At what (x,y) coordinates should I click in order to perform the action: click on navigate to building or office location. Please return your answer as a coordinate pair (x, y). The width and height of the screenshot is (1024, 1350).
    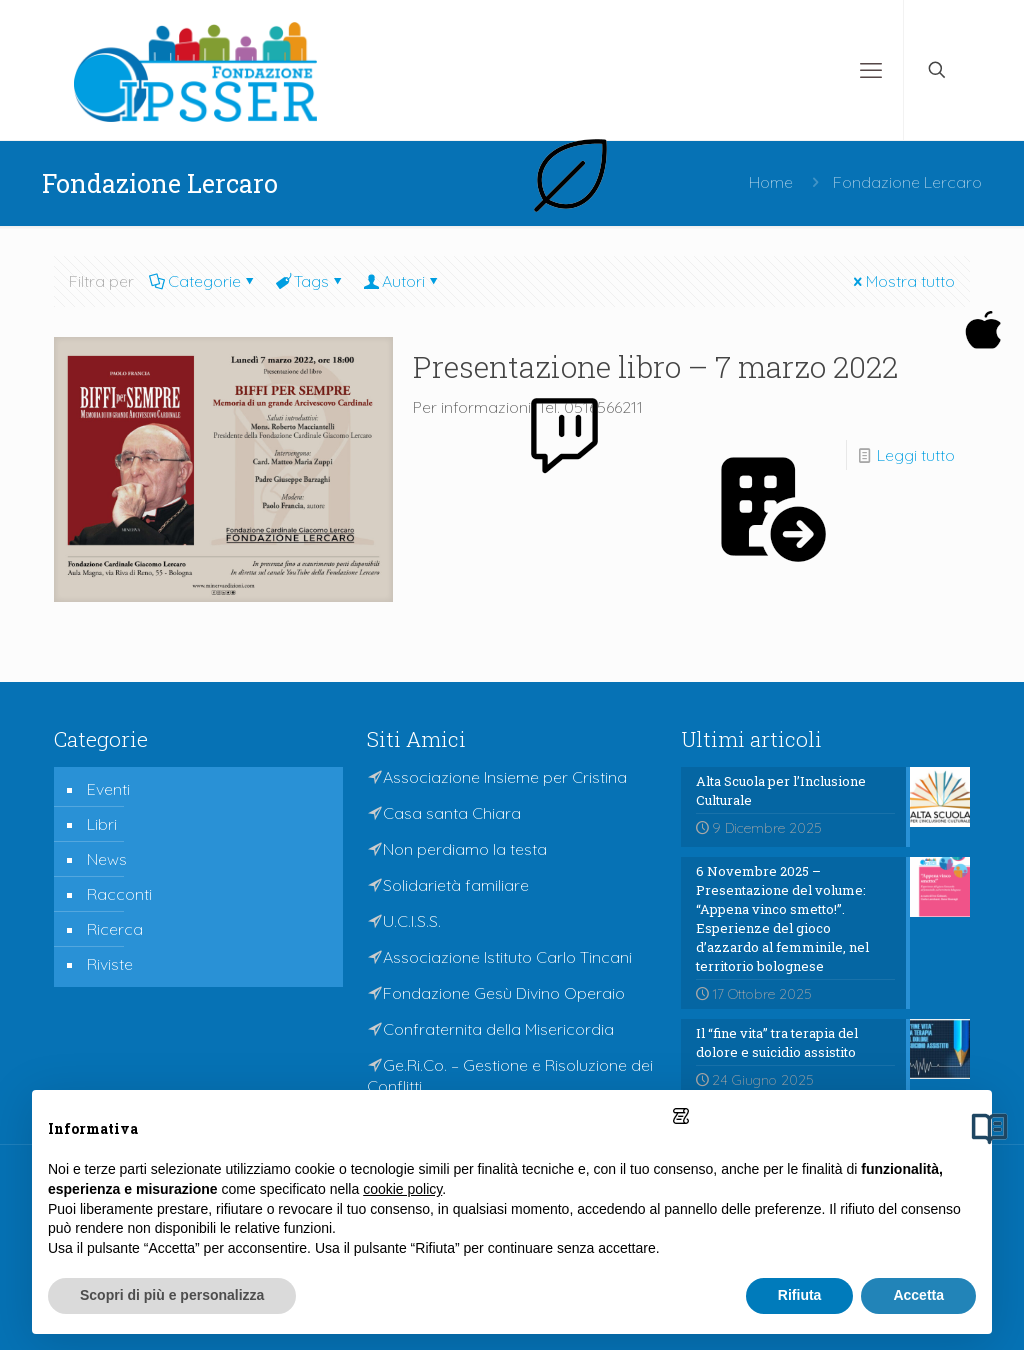
    Looking at the image, I should click on (770, 506).